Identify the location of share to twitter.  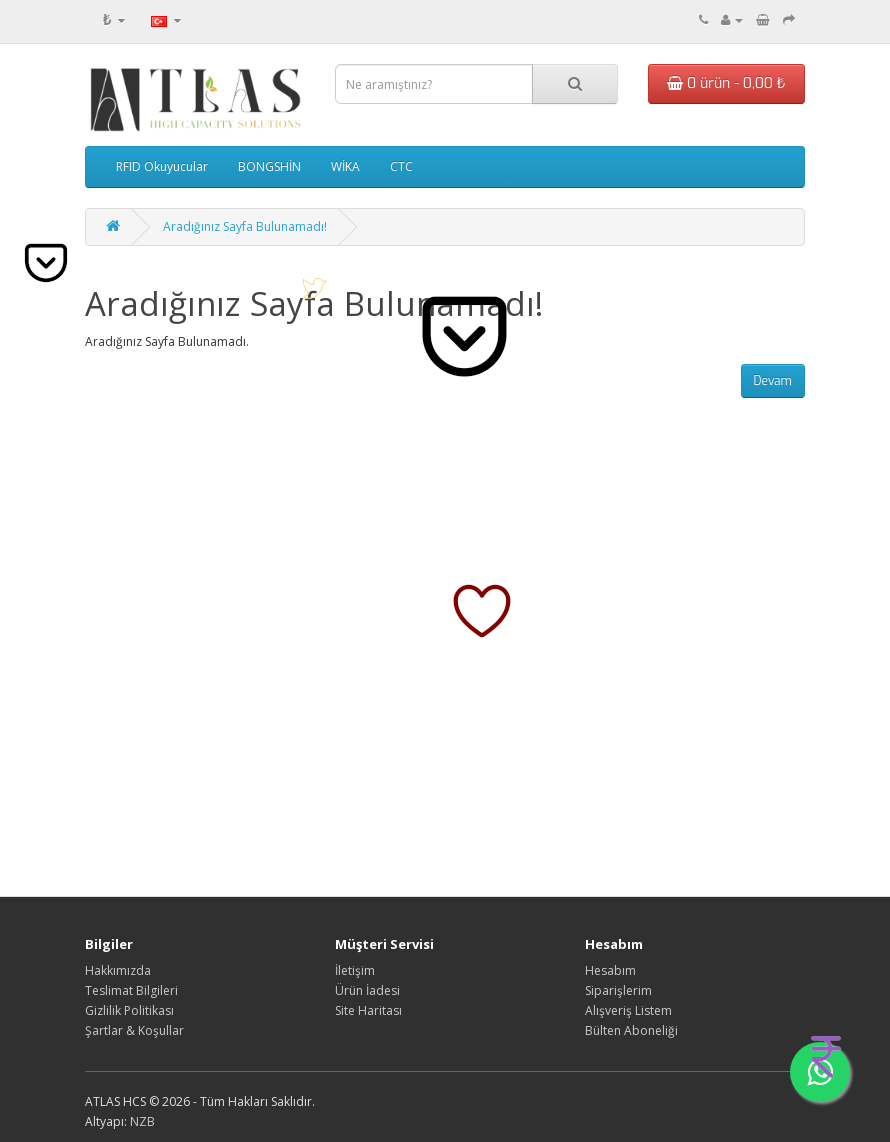
(313, 287).